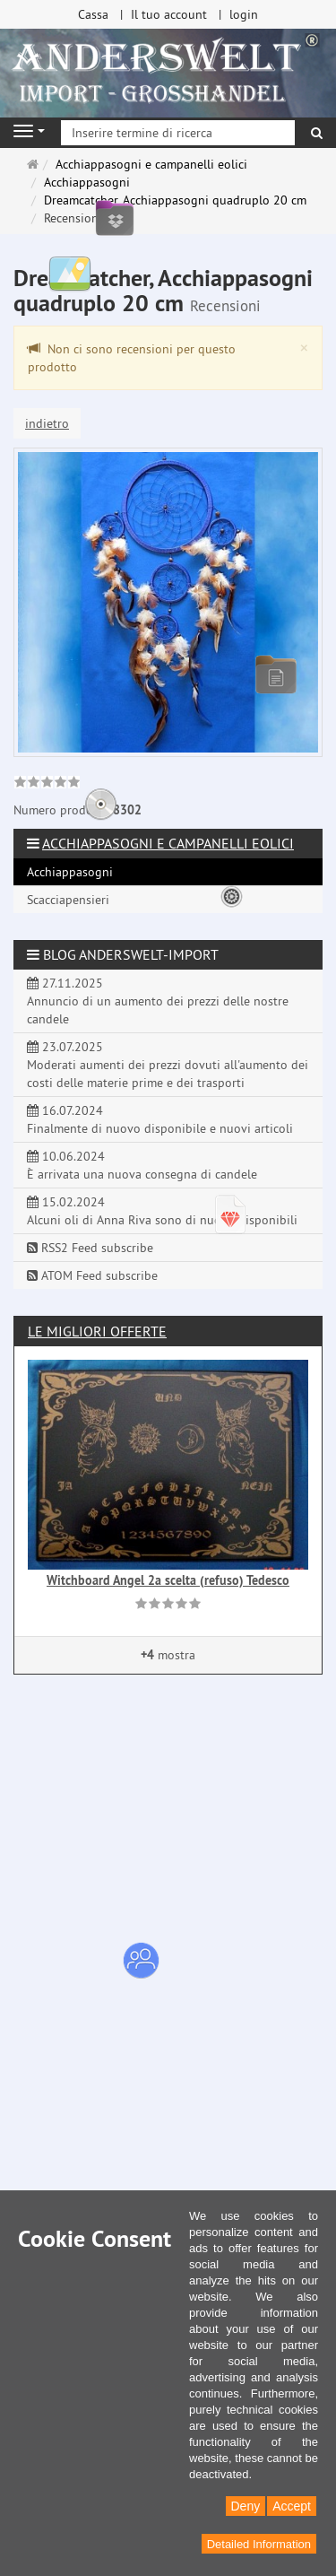 This screenshot has width=336, height=2576. Describe the element at coordinates (115, 218) in the screenshot. I see `open your dropbox synced folder` at that location.